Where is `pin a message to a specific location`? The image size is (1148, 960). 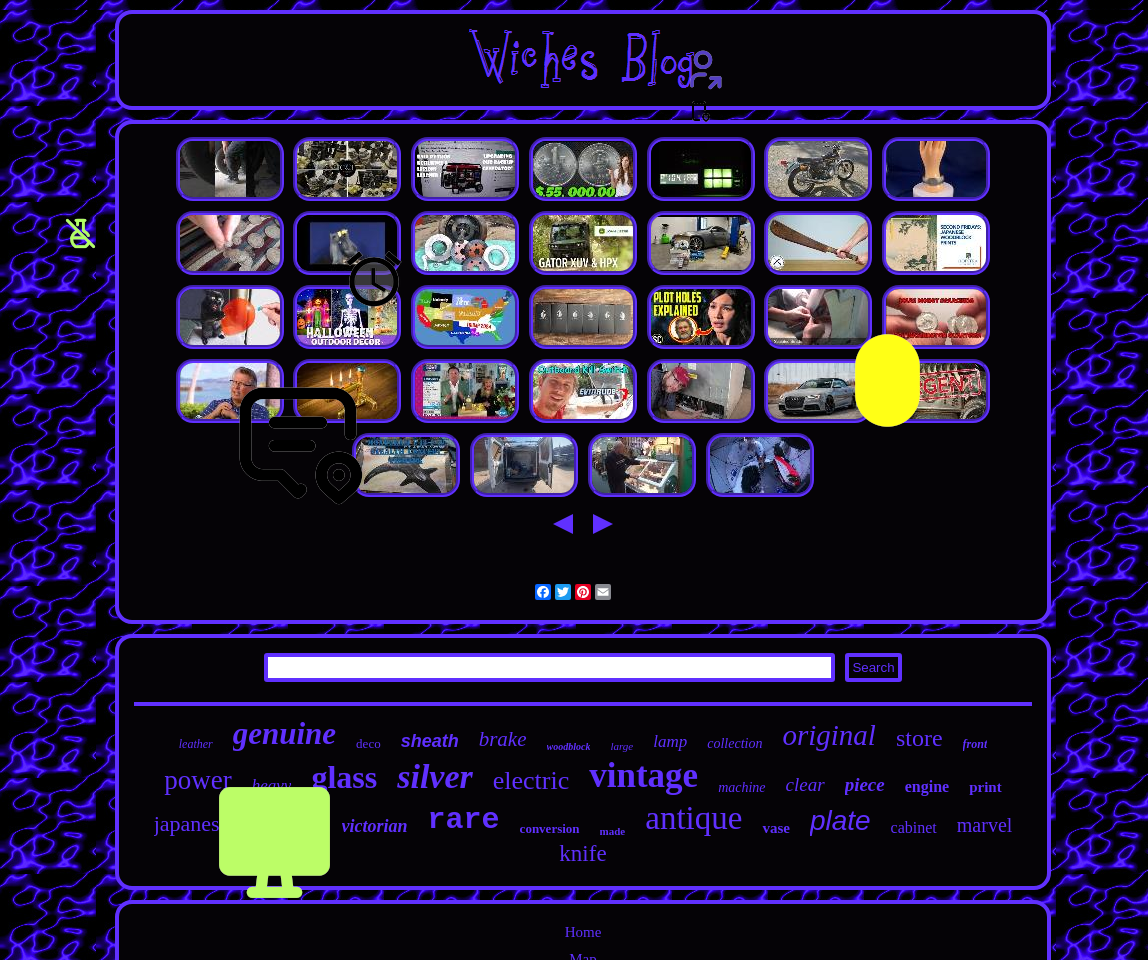
pin a message to a specific location is located at coordinates (298, 440).